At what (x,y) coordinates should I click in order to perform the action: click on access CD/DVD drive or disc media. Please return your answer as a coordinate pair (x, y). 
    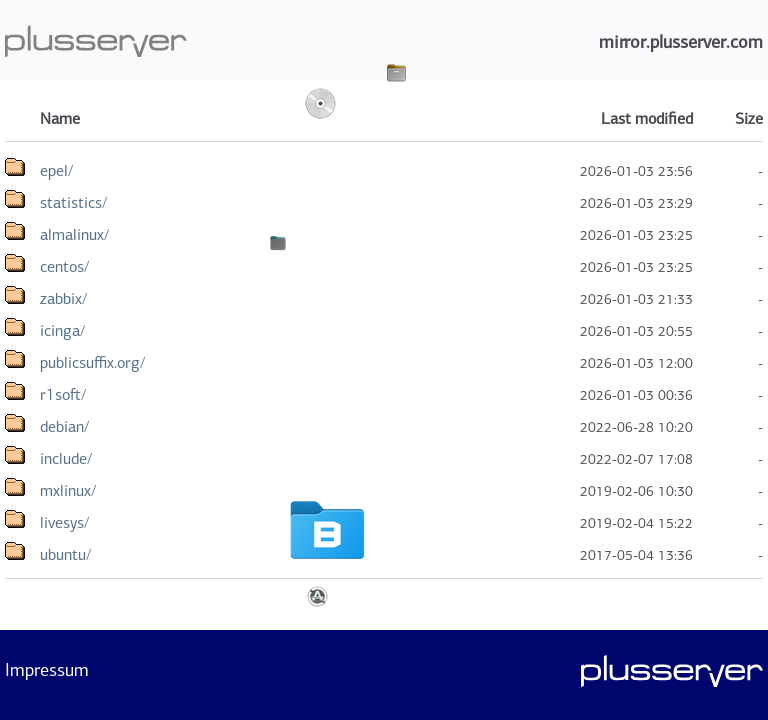
    Looking at the image, I should click on (320, 103).